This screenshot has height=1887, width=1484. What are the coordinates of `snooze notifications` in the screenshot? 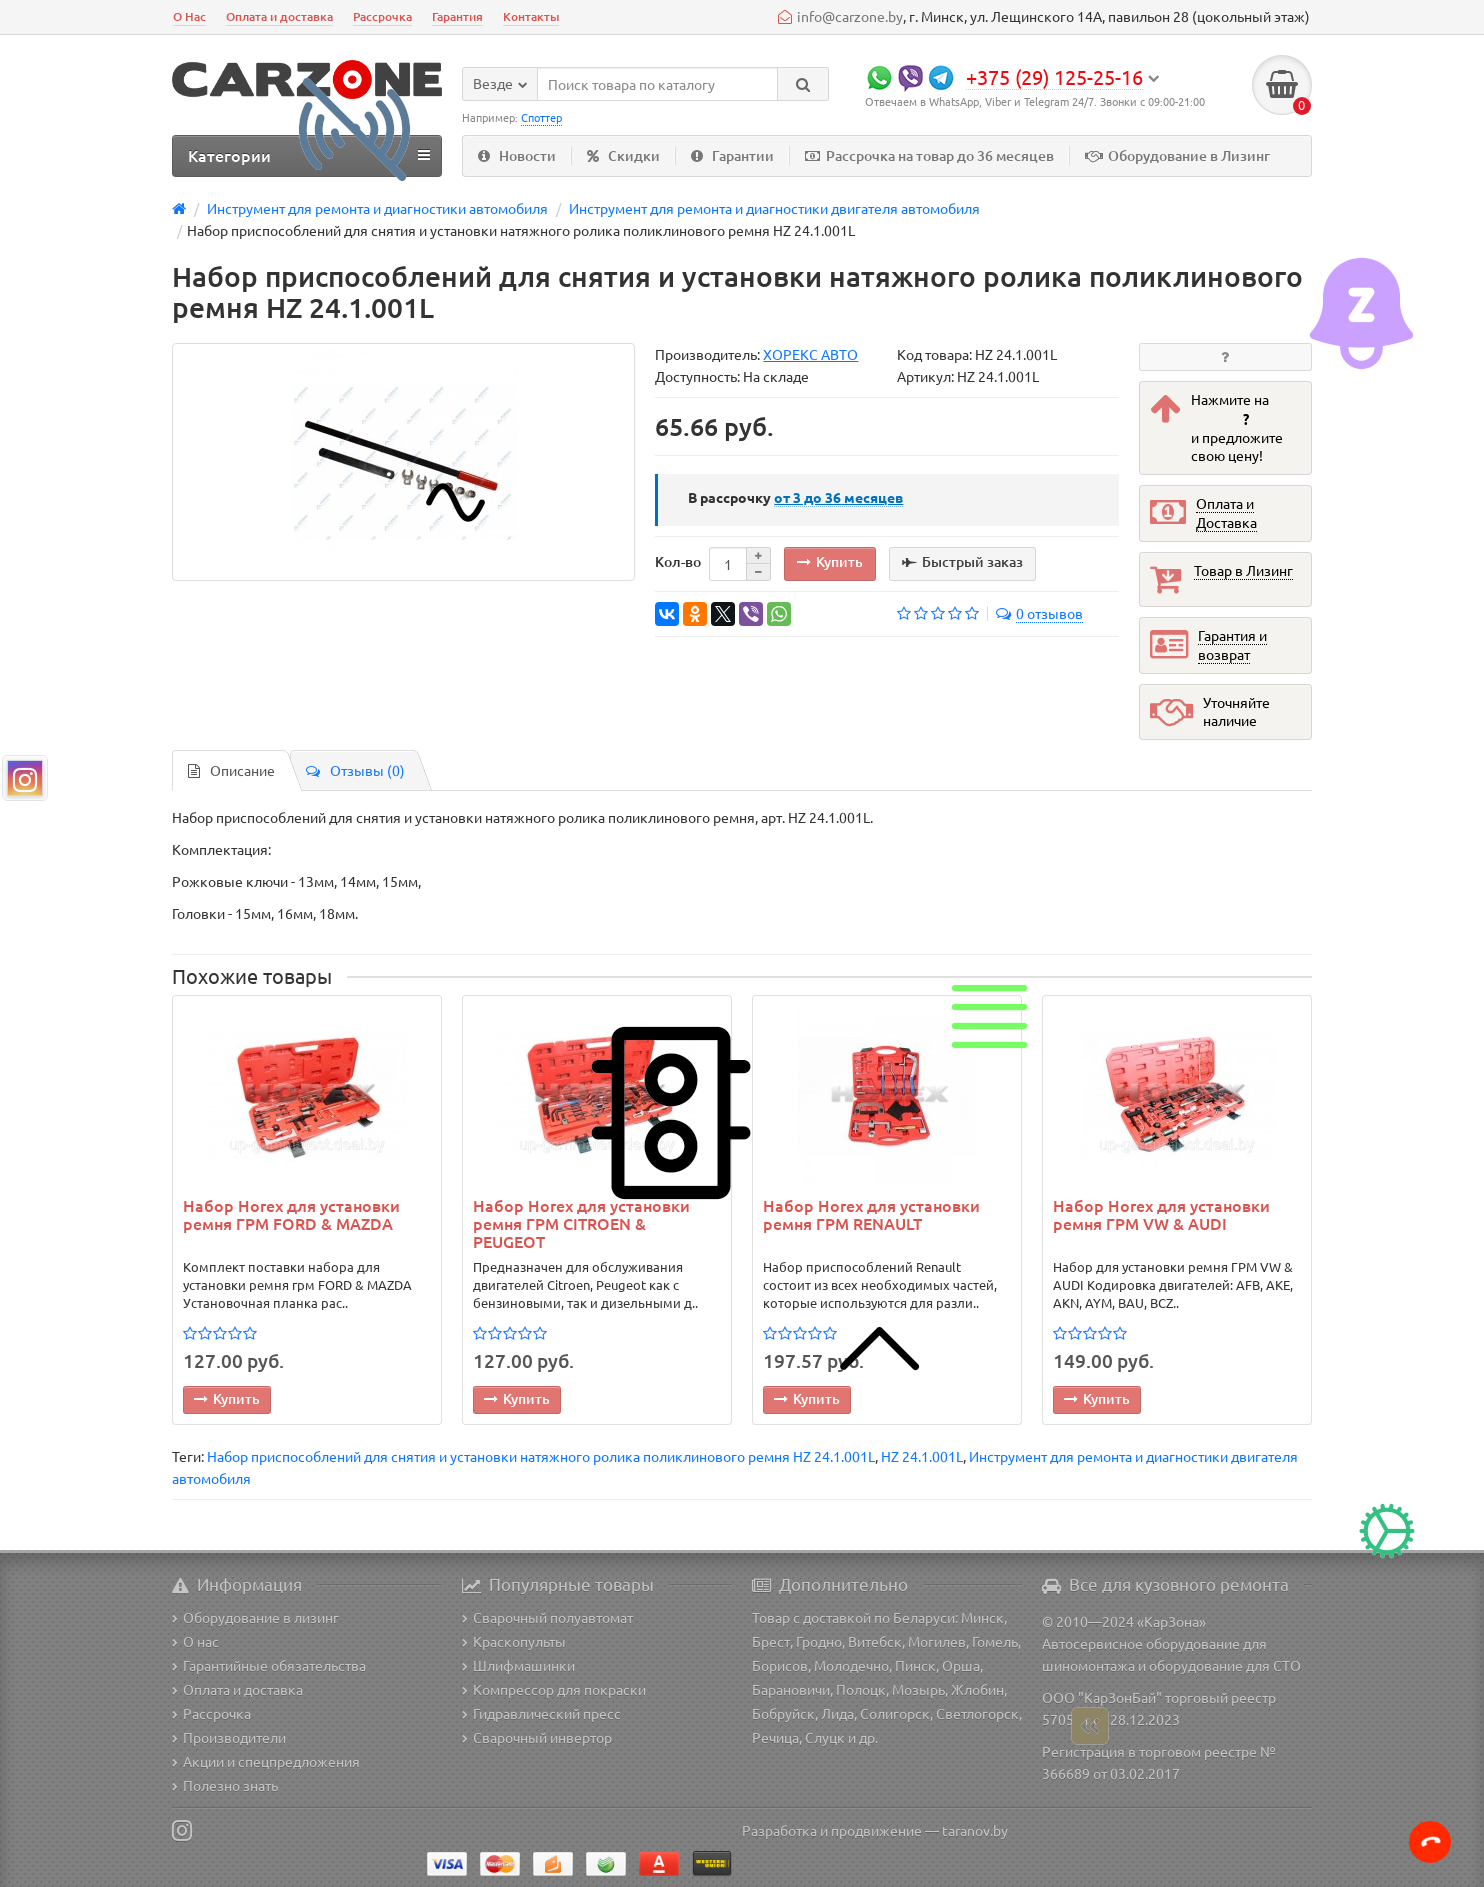 It's located at (1361, 313).